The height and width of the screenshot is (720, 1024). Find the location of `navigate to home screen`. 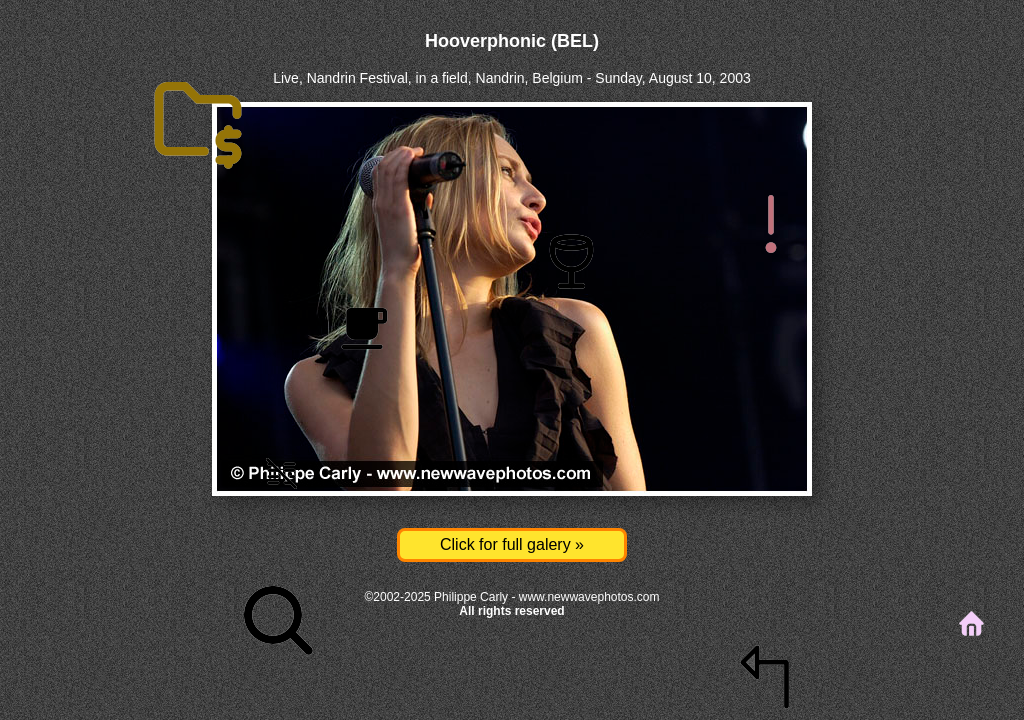

navigate to home screen is located at coordinates (971, 623).